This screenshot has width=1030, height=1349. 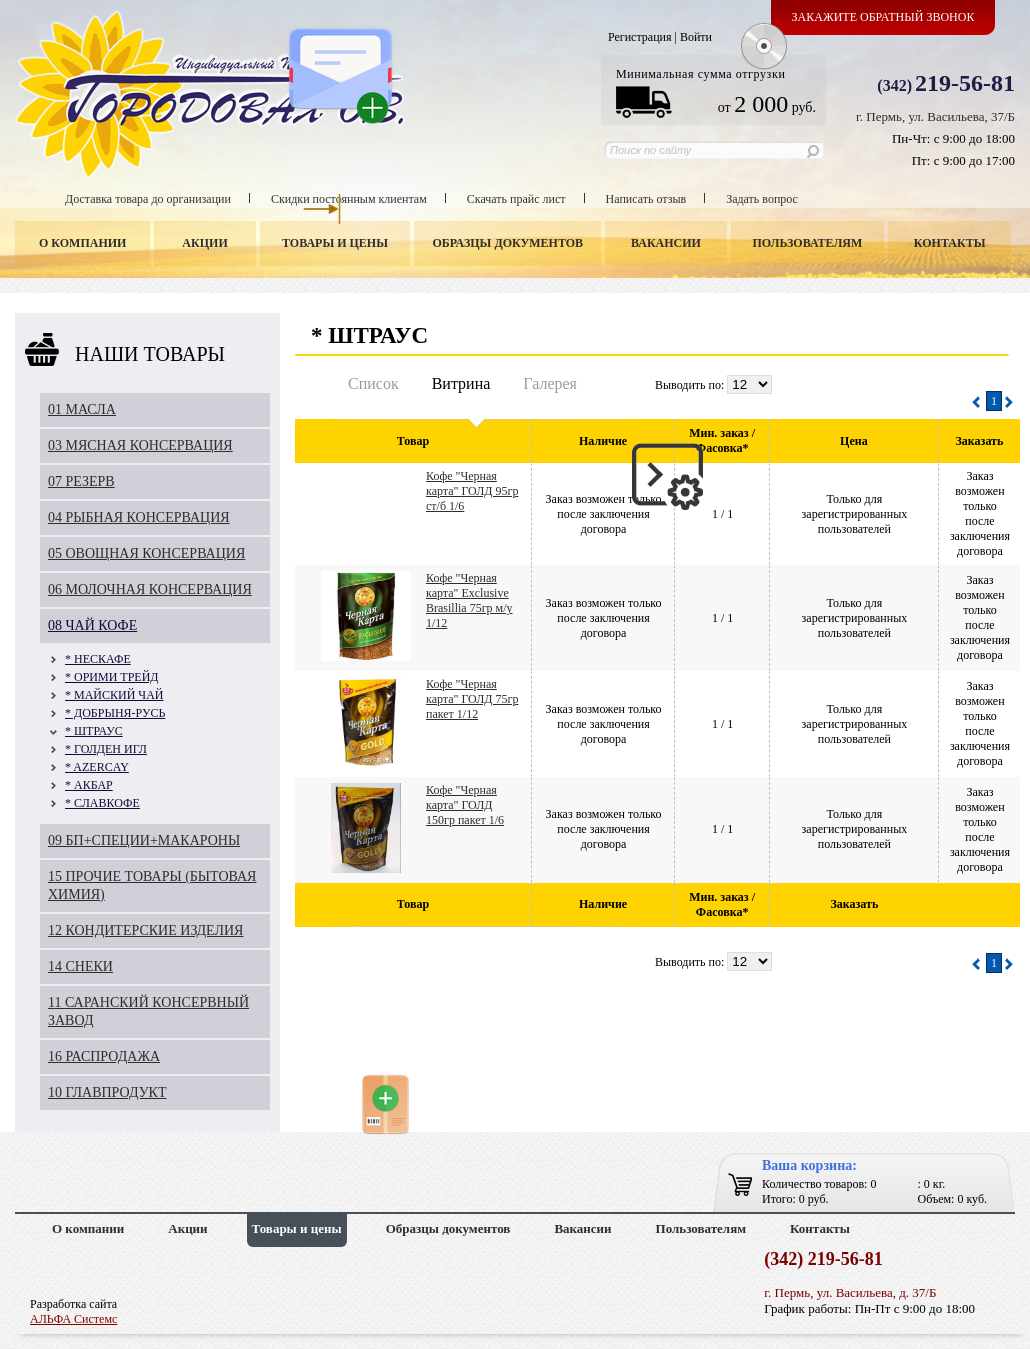 What do you see at coordinates (667, 474) in the screenshot?
I see `open terminal preferences` at bounding box center [667, 474].